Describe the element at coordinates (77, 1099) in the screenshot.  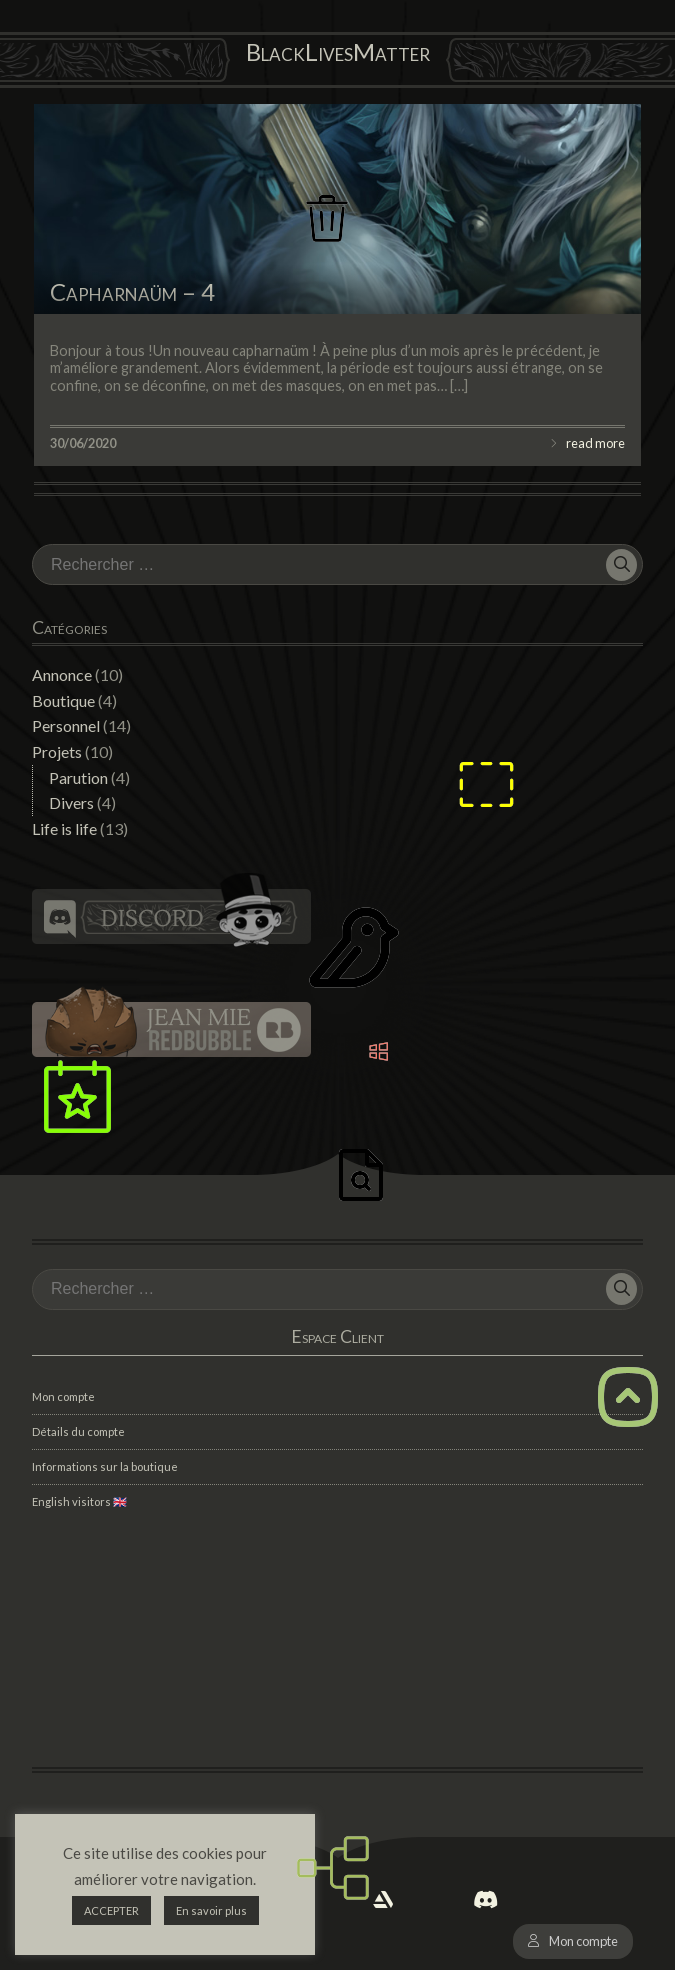
I see `view favorite or starred events` at that location.